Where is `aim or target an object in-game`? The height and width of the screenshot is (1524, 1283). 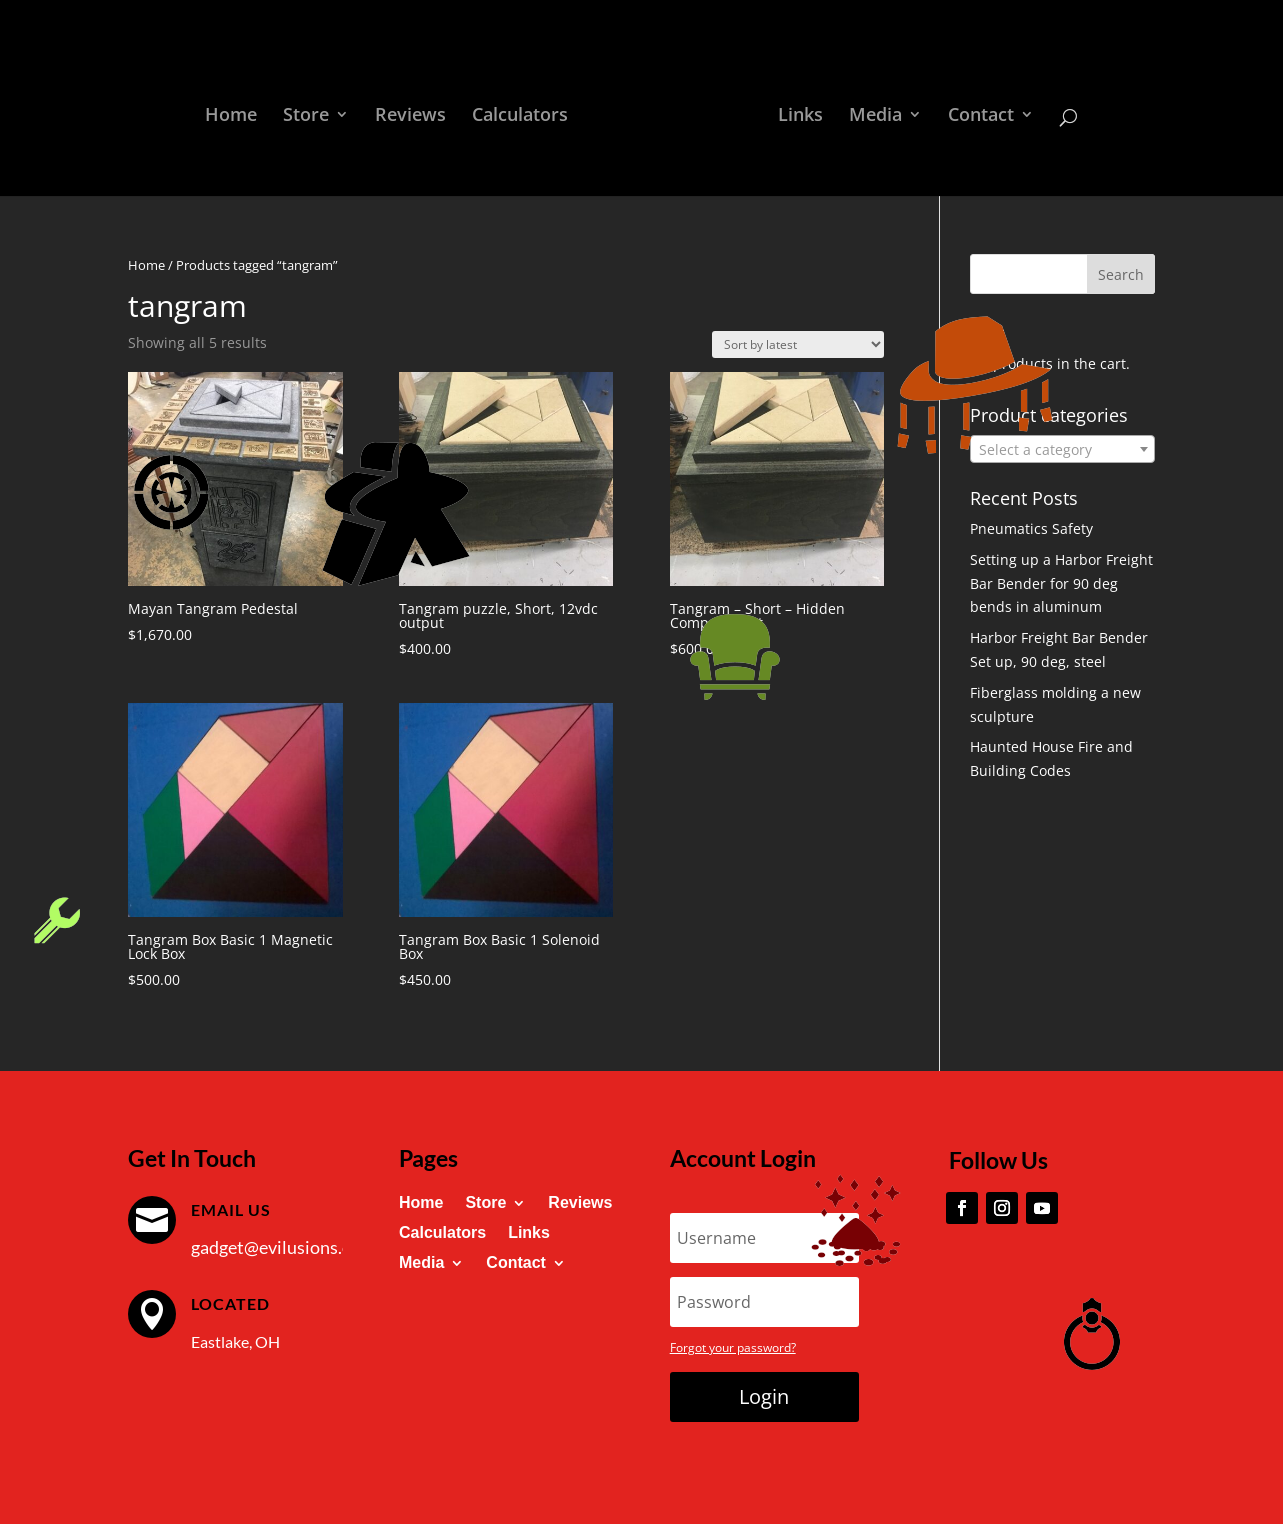
aim or target an object in-game is located at coordinates (171, 492).